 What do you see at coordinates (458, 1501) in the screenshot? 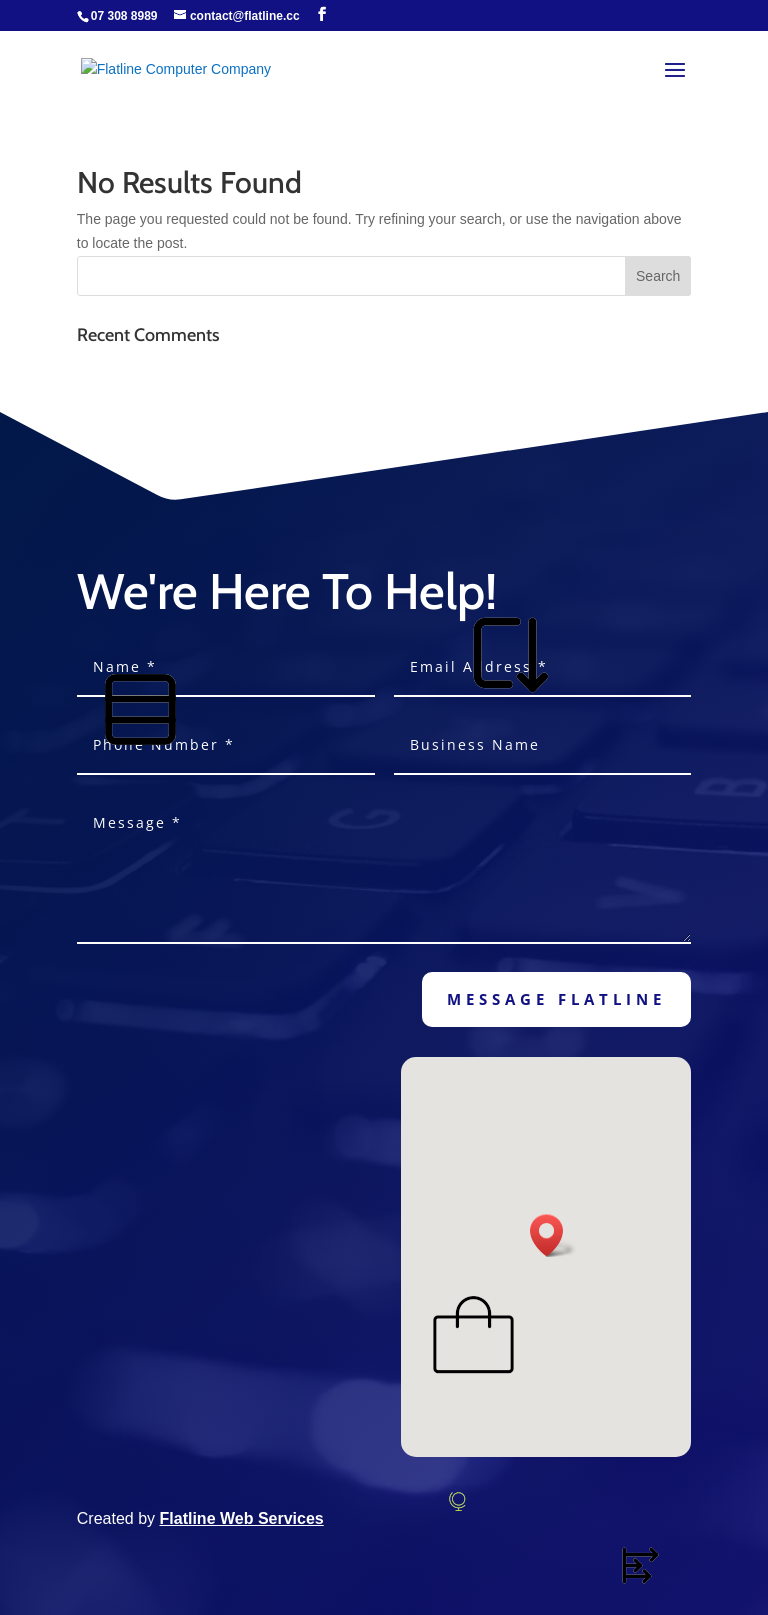
I see `view global or worldwide settings` at bounding box center [458, 1501].